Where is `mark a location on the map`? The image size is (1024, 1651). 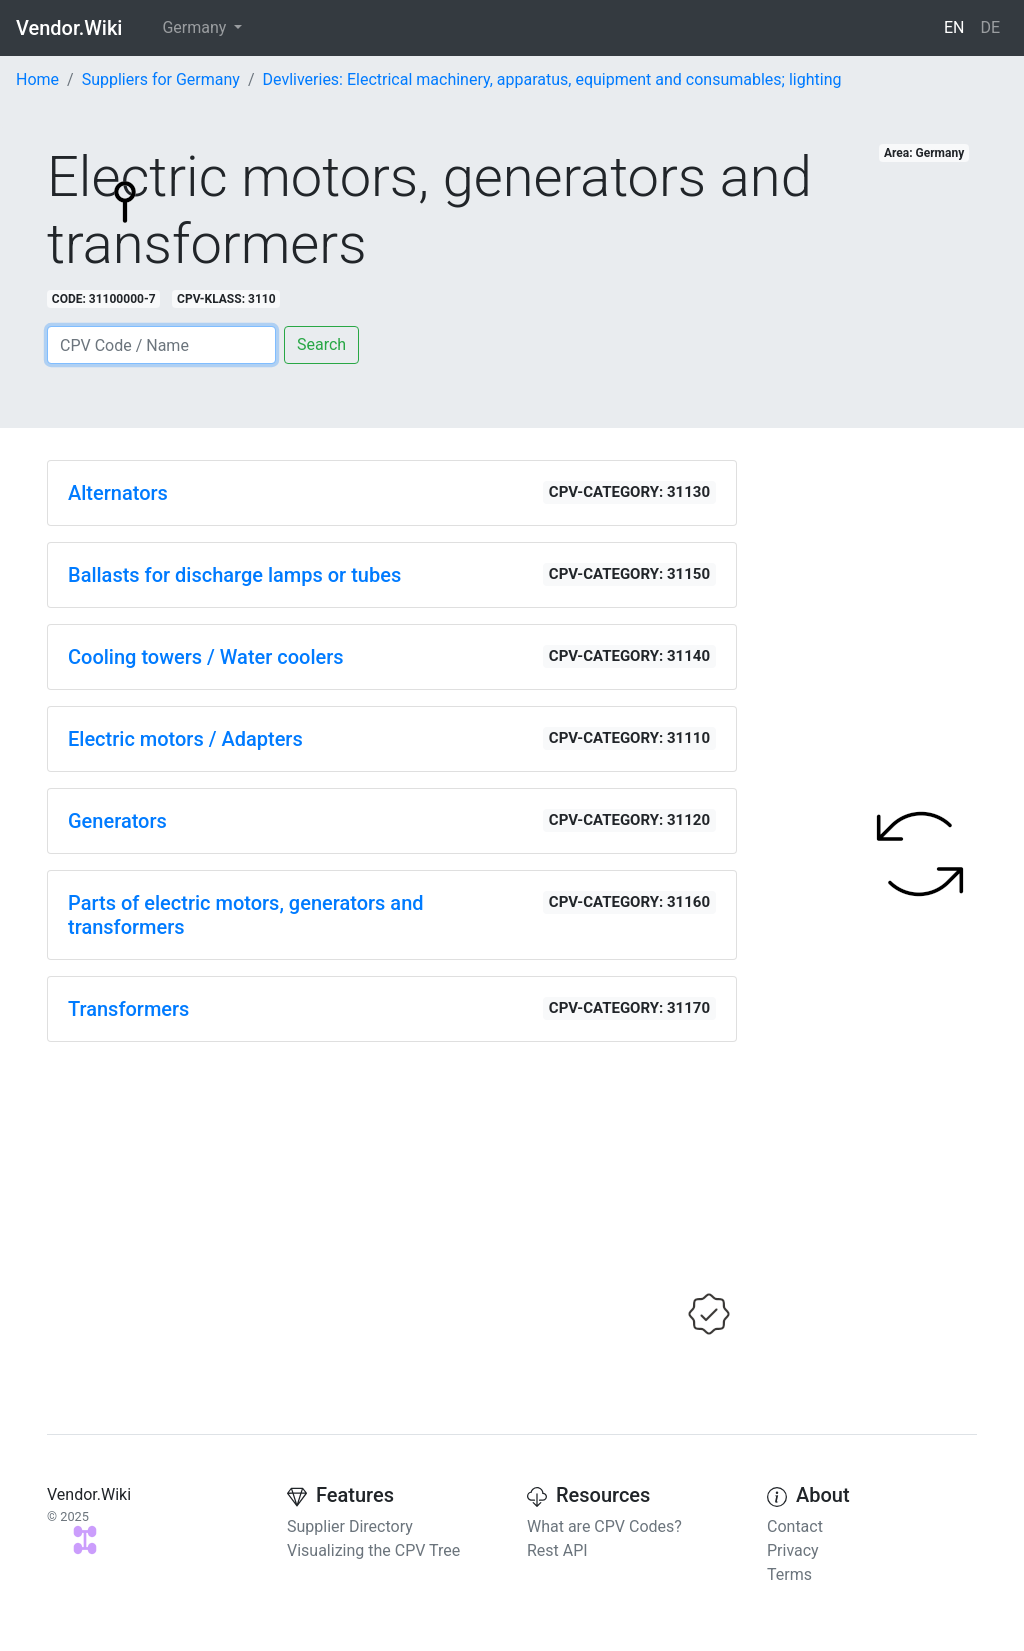
mark a location on the map is located at coordinates (125, 202).